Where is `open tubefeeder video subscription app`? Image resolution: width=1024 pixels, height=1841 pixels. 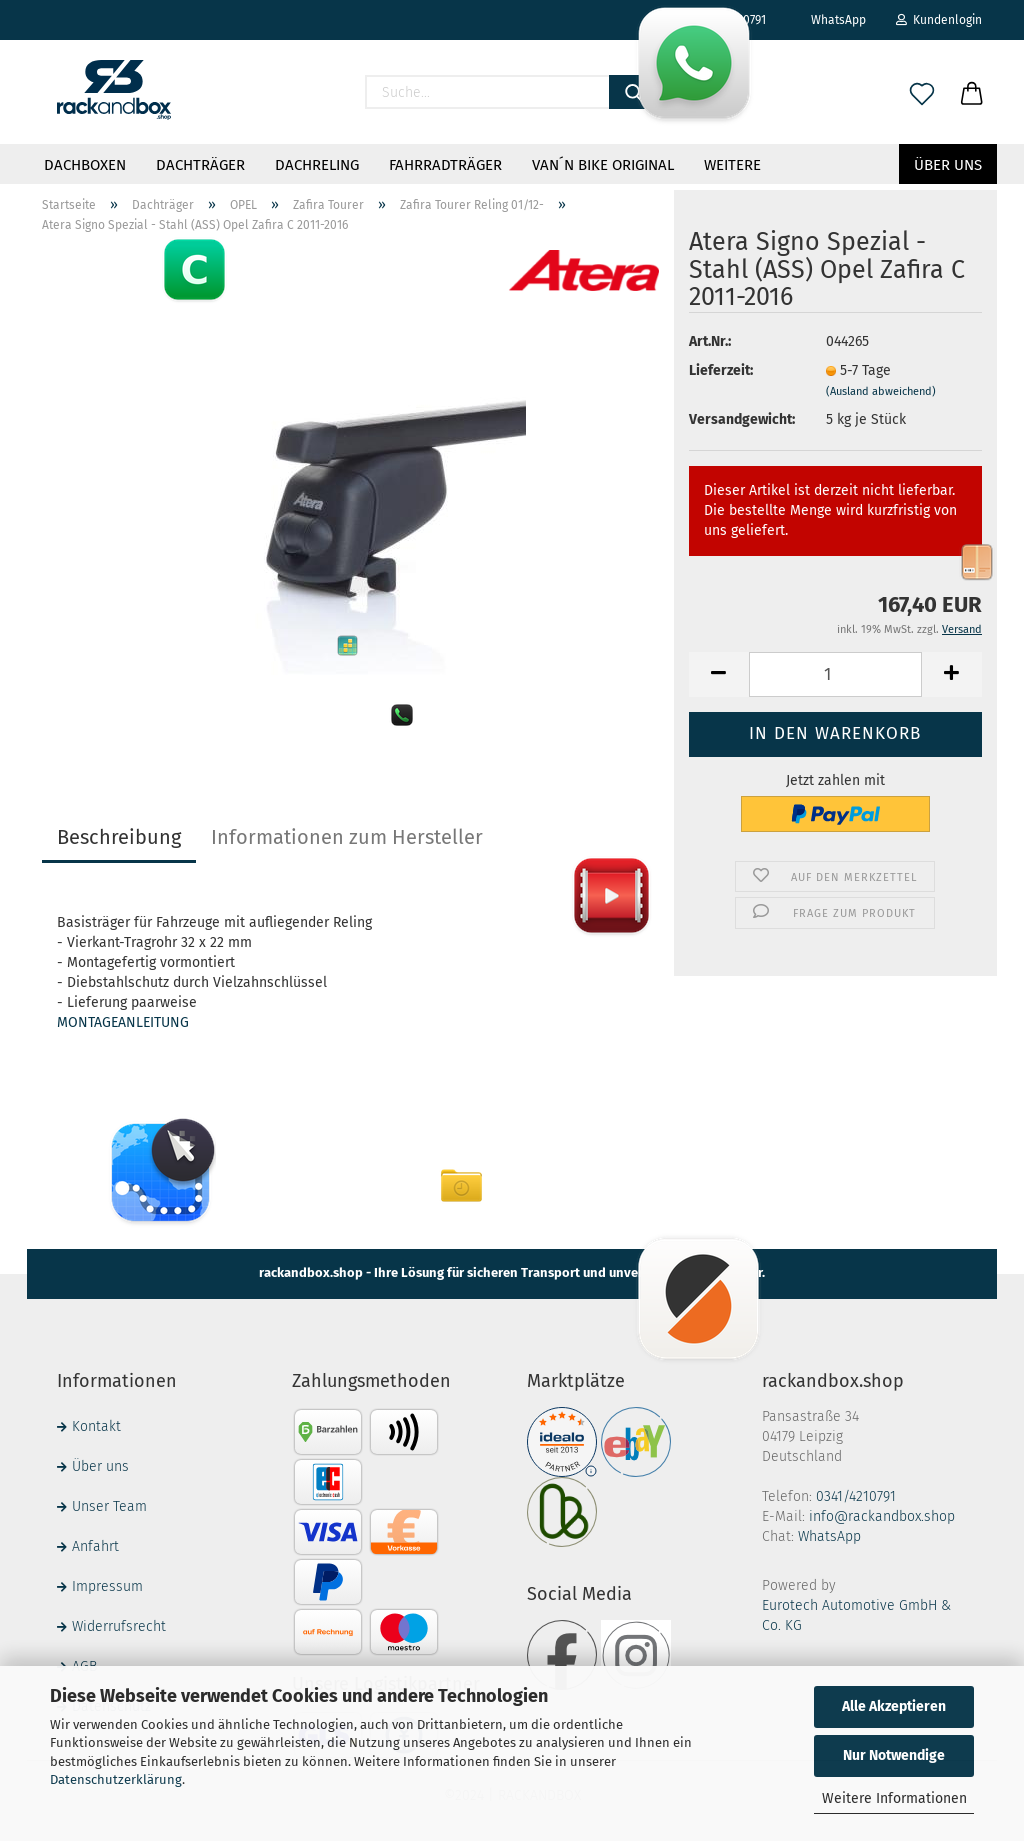 open tubefeeder video subscription app is located at coordinates (611, 895).